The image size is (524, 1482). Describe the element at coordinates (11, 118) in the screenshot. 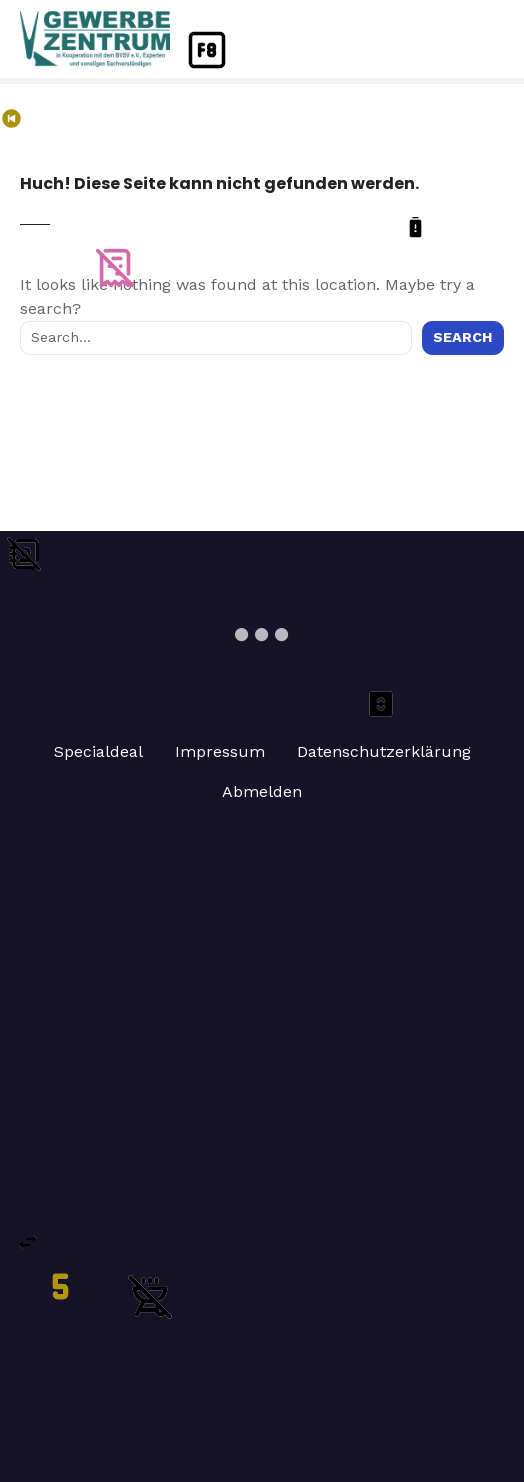

I see `skip to previous track` at that location.